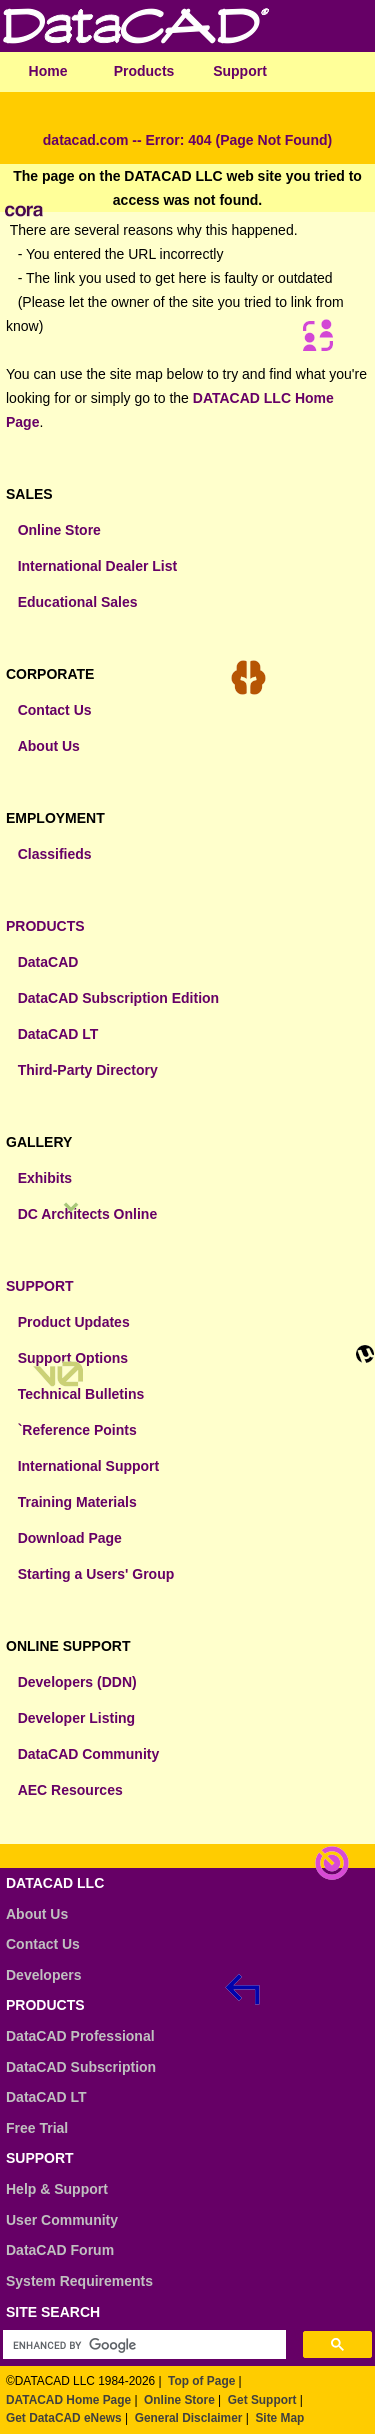 This screenshot has width=375, height=2434. I want to click on Cora brand logo, so click(24, 211).